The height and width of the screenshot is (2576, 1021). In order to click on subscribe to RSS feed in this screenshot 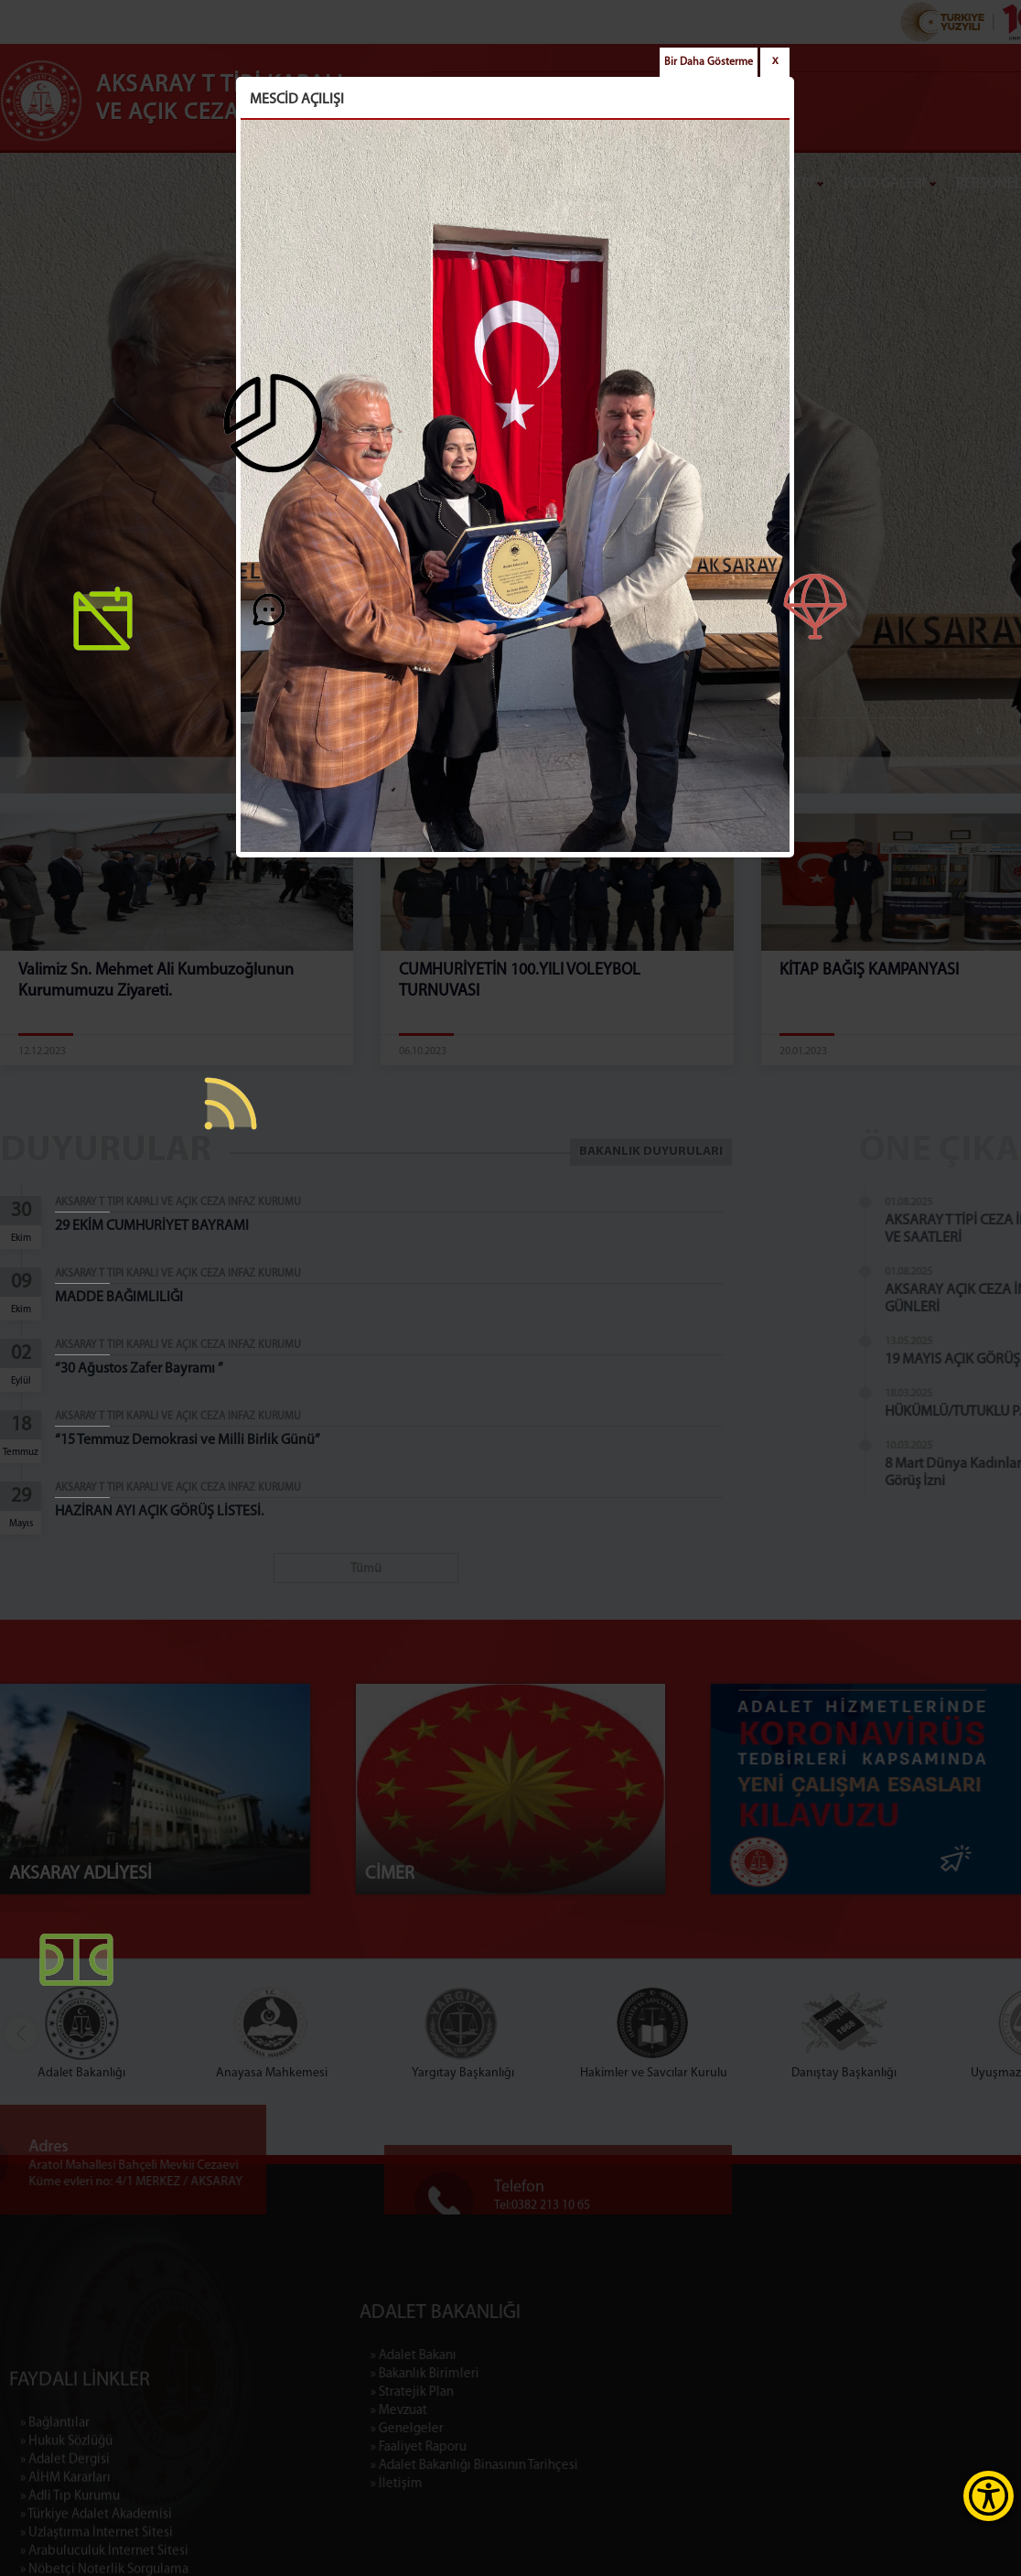, I will do `click(227, 1107)`.